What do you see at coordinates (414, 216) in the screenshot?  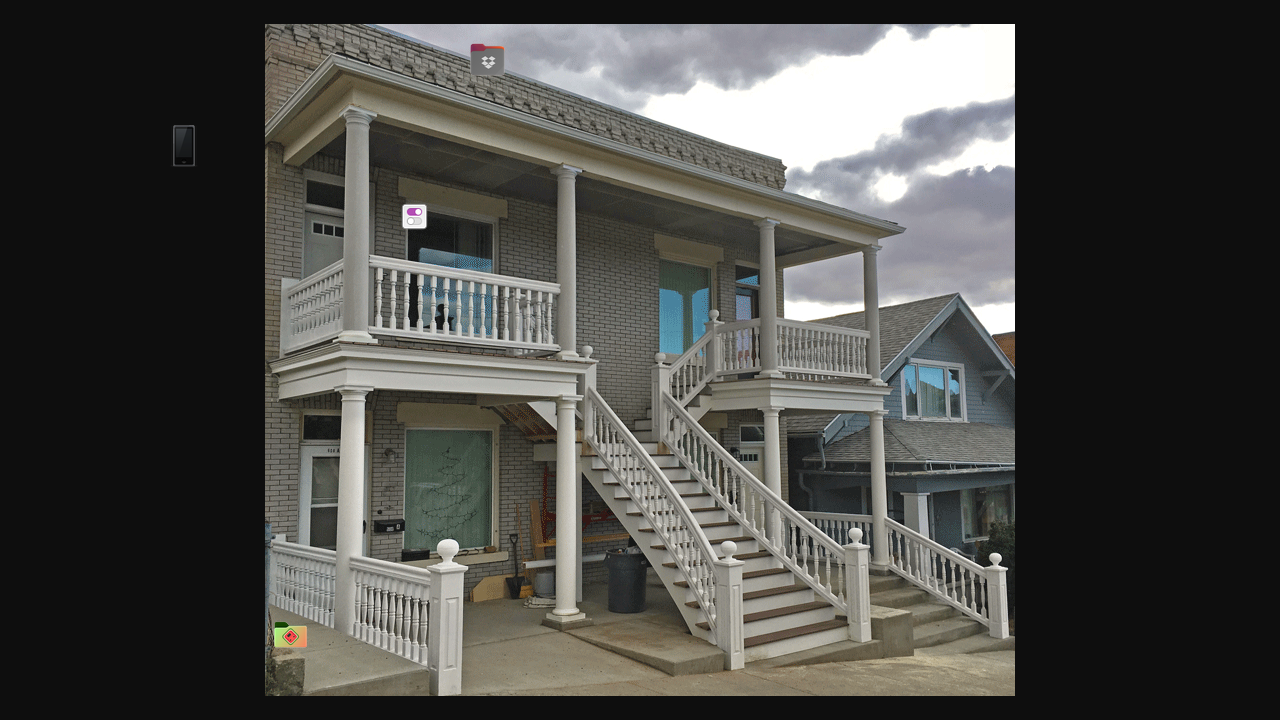 I see `open gnome tweaks settings` at bounding box center [414, 216].